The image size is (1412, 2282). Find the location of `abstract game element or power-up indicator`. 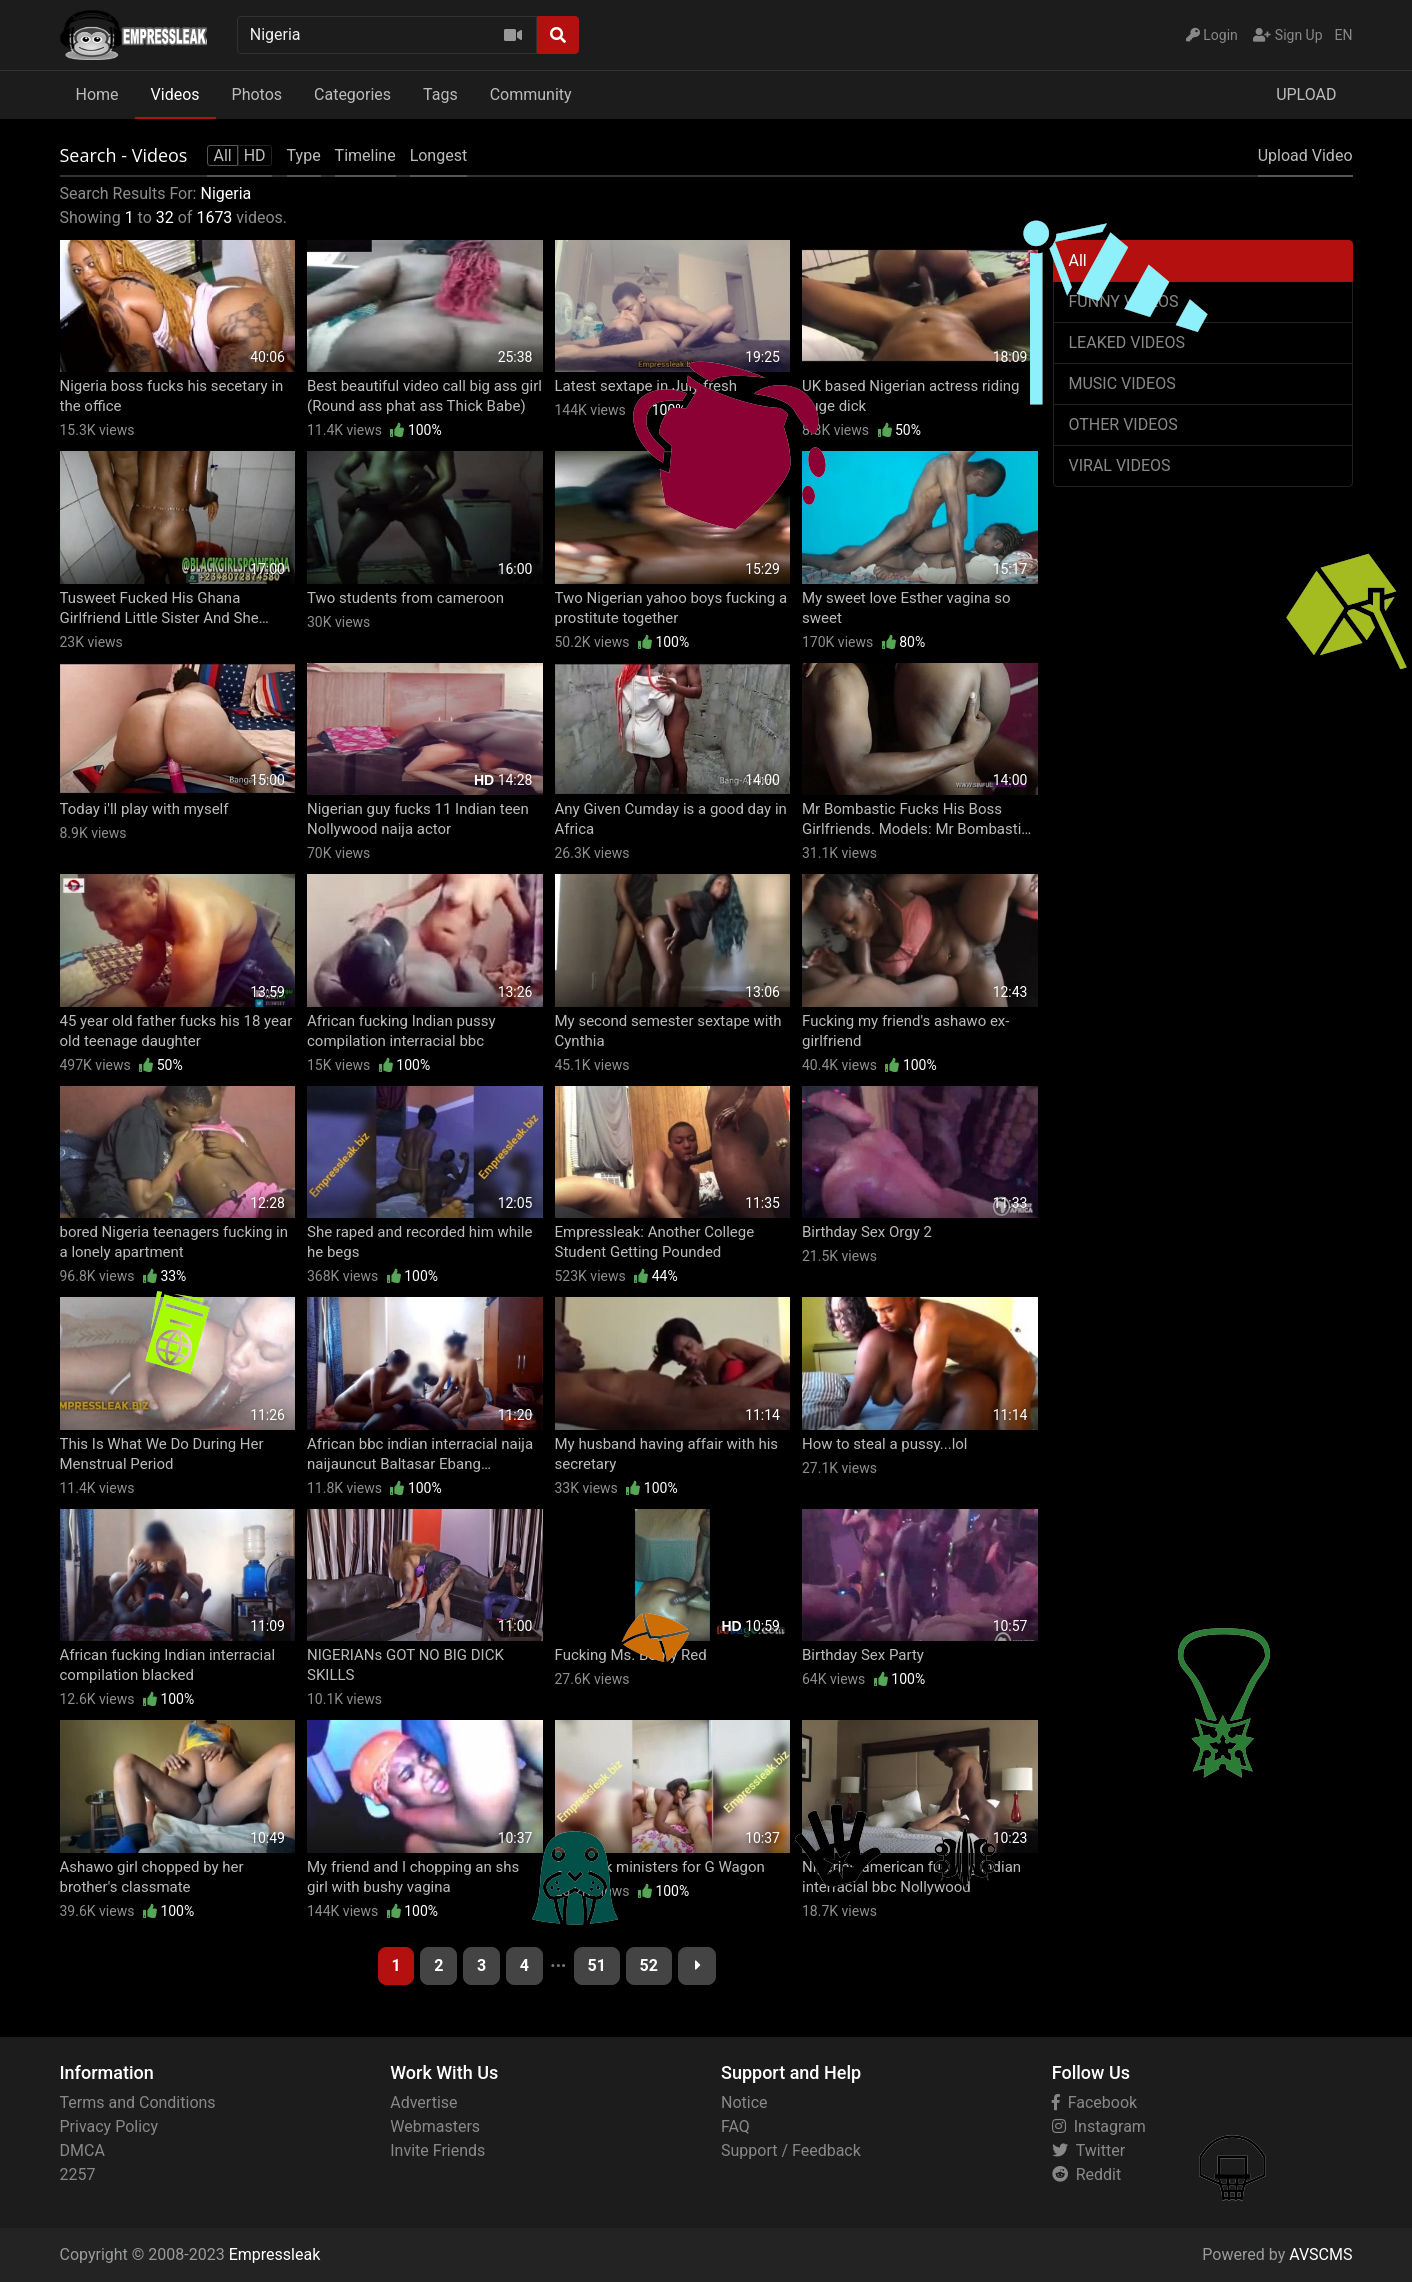

abstract game element or power-up indicator is located at coordinates (965, 1858).